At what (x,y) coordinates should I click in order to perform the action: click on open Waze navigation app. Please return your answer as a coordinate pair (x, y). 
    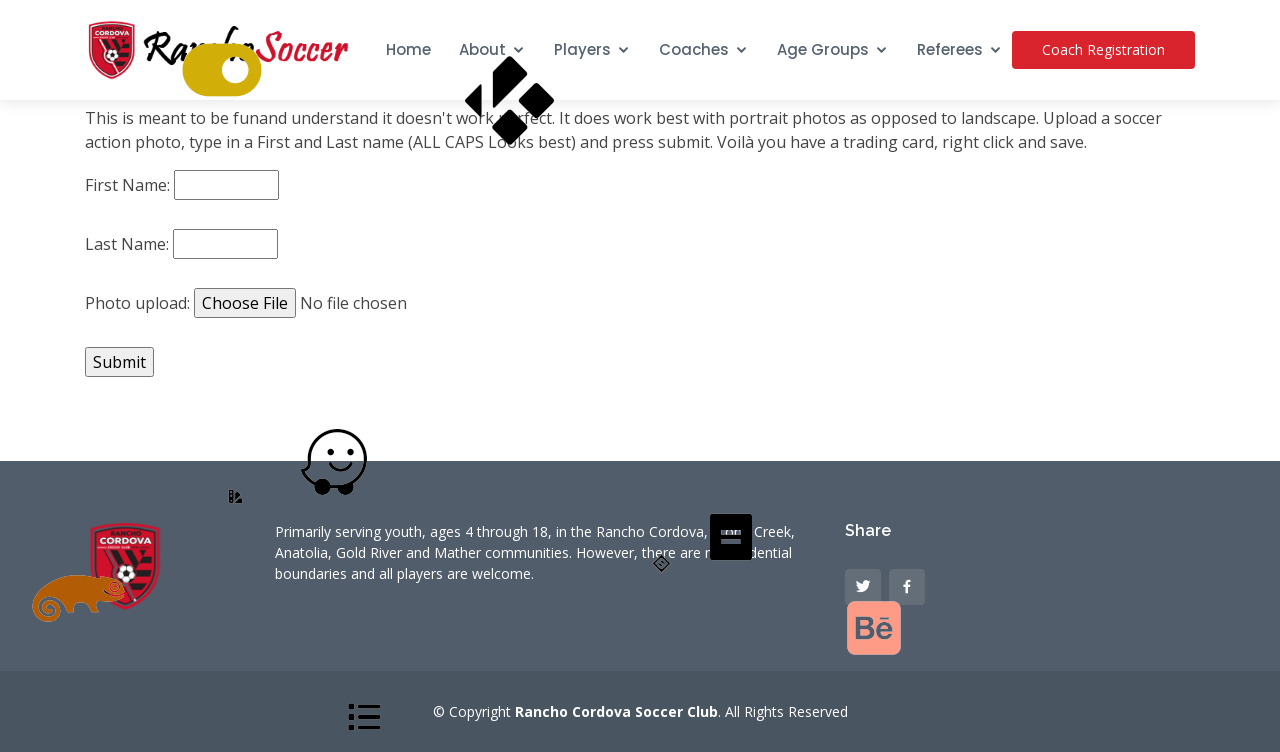
    Looking at the image, I should click on (334, 462).